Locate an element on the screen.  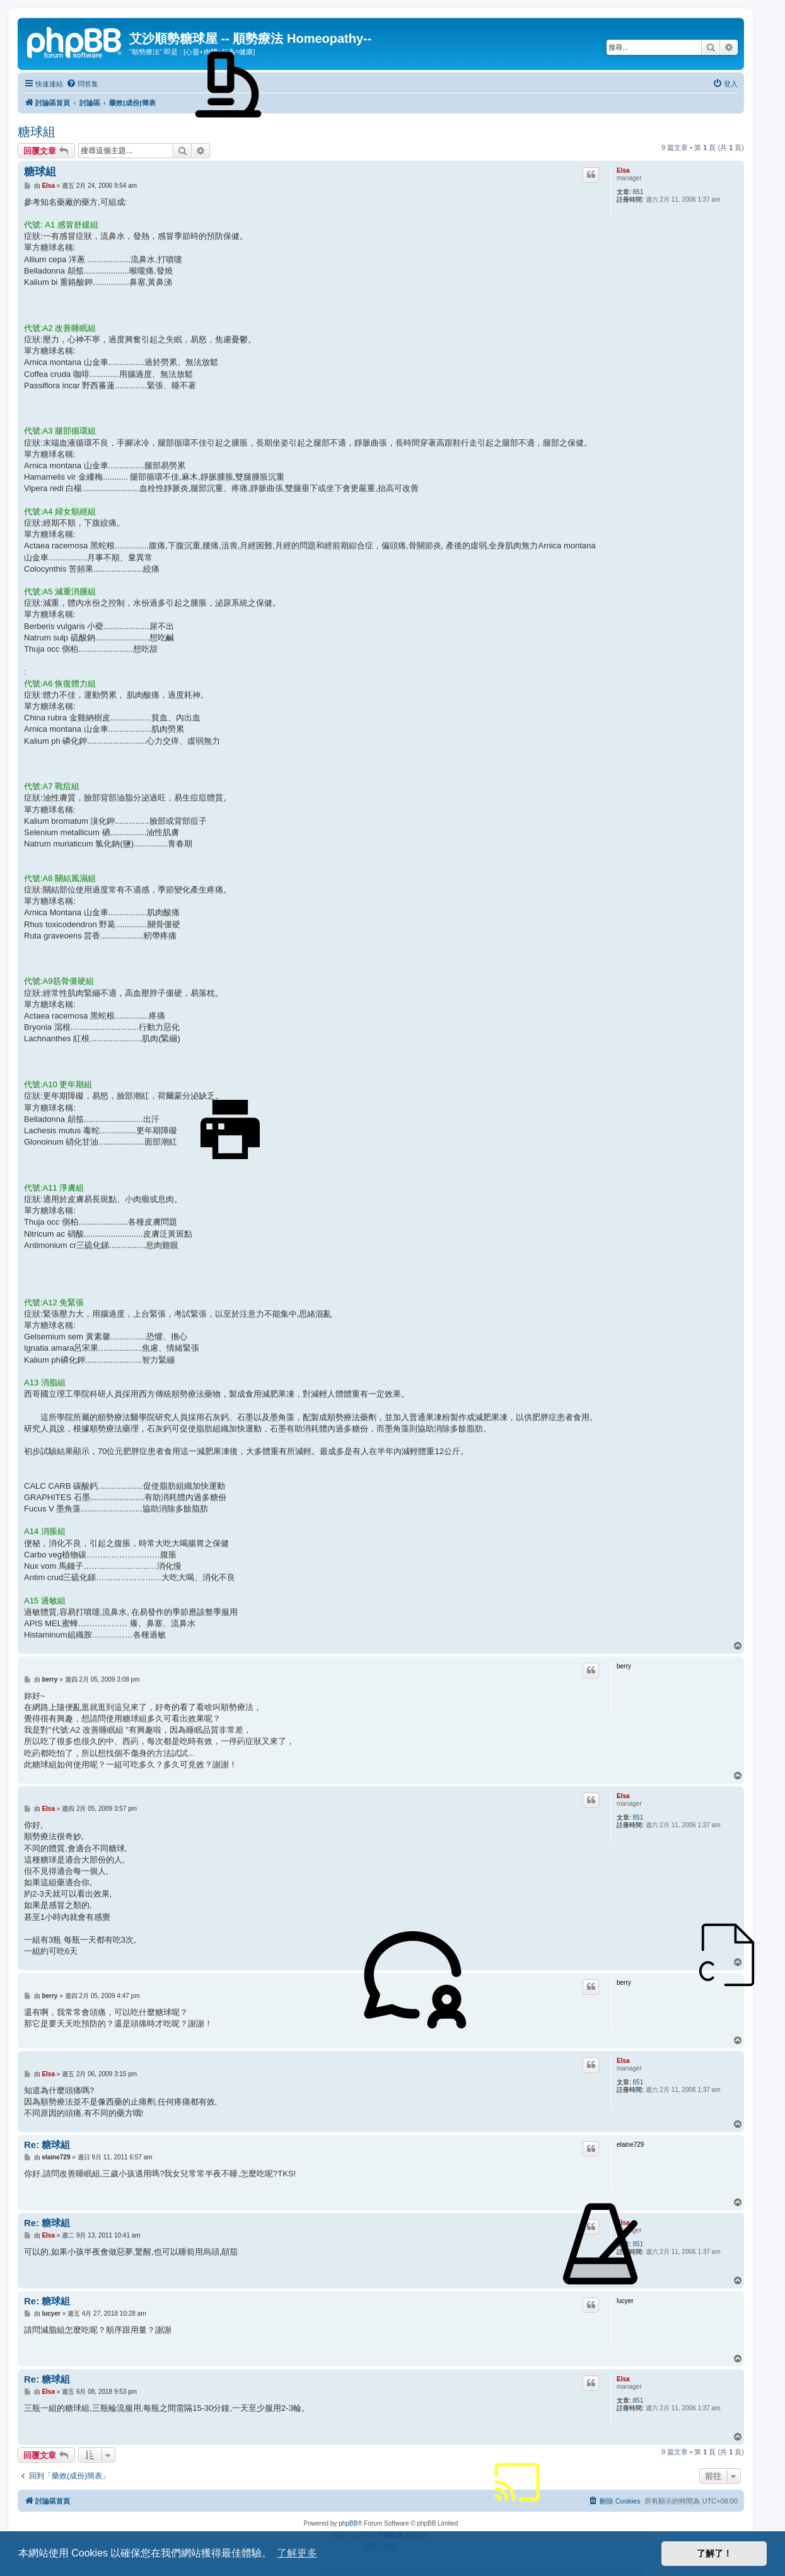
view conversation with a specific contact is located at coordinates (412, 1975).